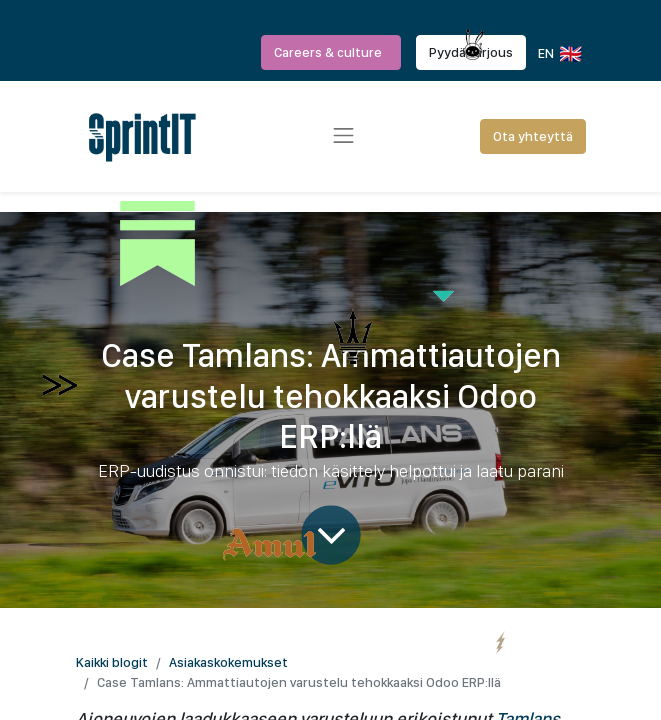 This screenshot has width=661, height=720. What do you see at coordinates (473, 44) in the screenshot?
I see `trino distributed SQL query engine logo` at bounding box center [473, 44].